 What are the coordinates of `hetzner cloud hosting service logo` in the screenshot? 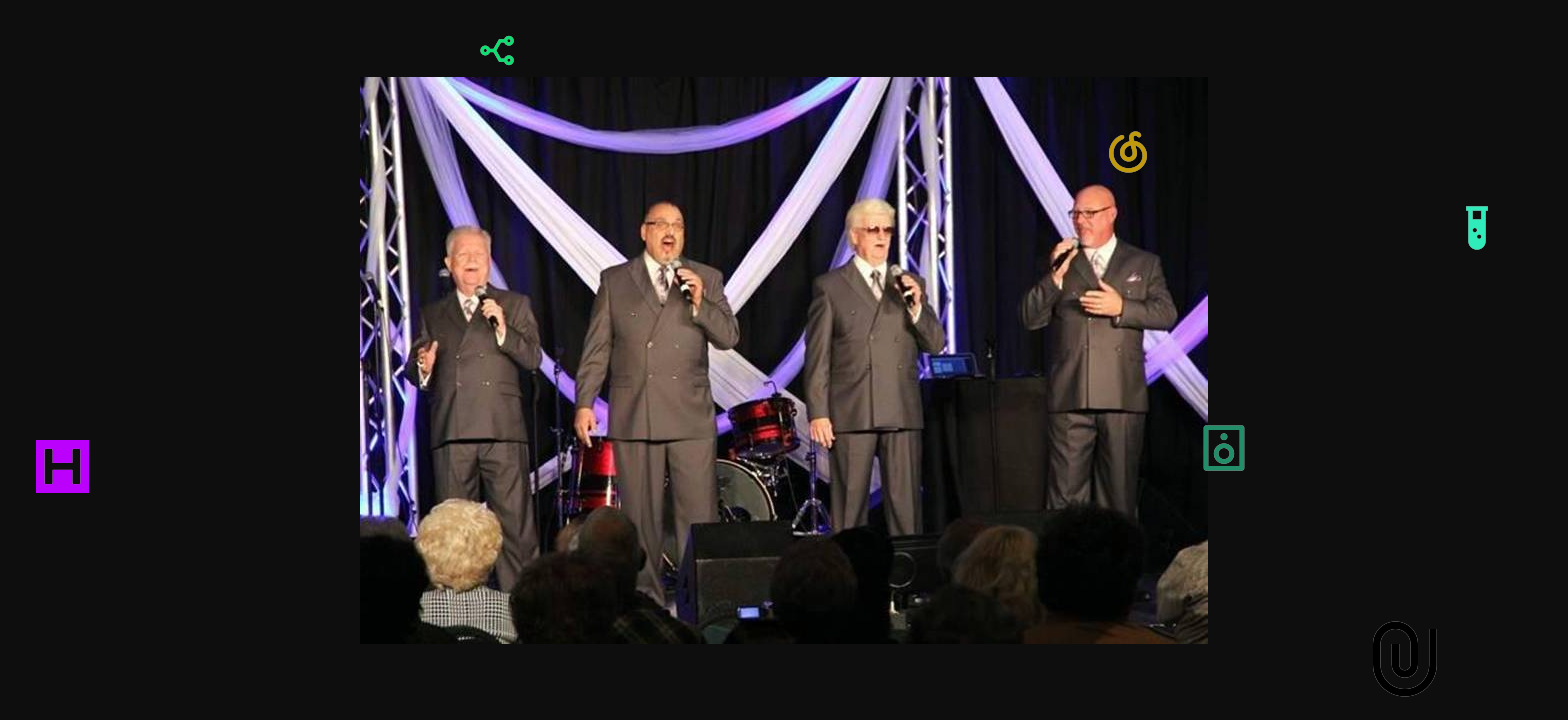 It's located at (62, 466).